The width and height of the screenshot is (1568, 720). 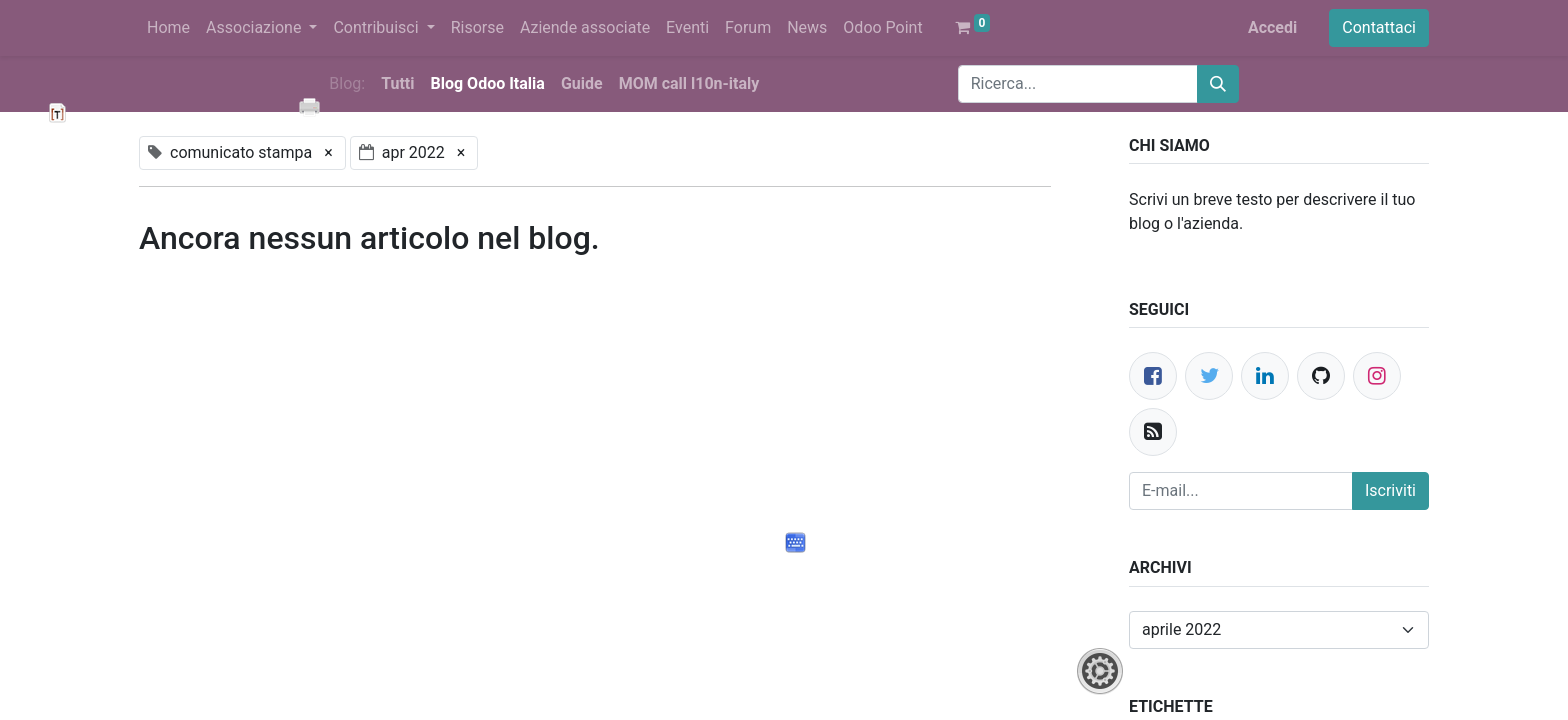 I want to click on access system settings, so click(x=1100, y=671).